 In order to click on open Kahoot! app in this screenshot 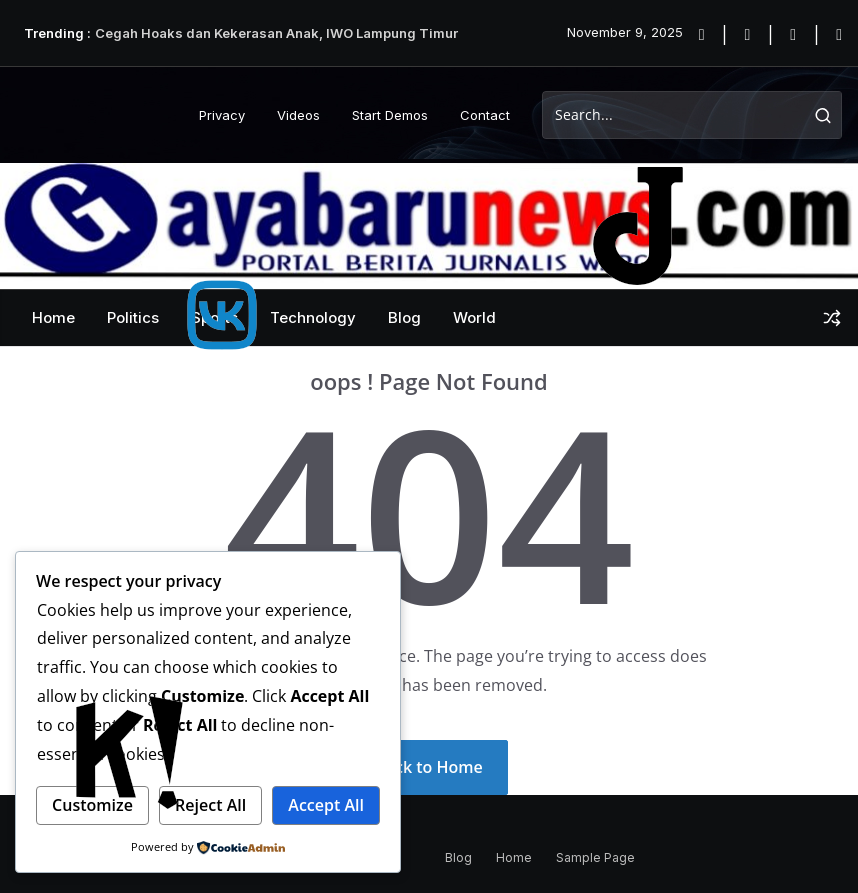, I will do `click(129, 752)`.